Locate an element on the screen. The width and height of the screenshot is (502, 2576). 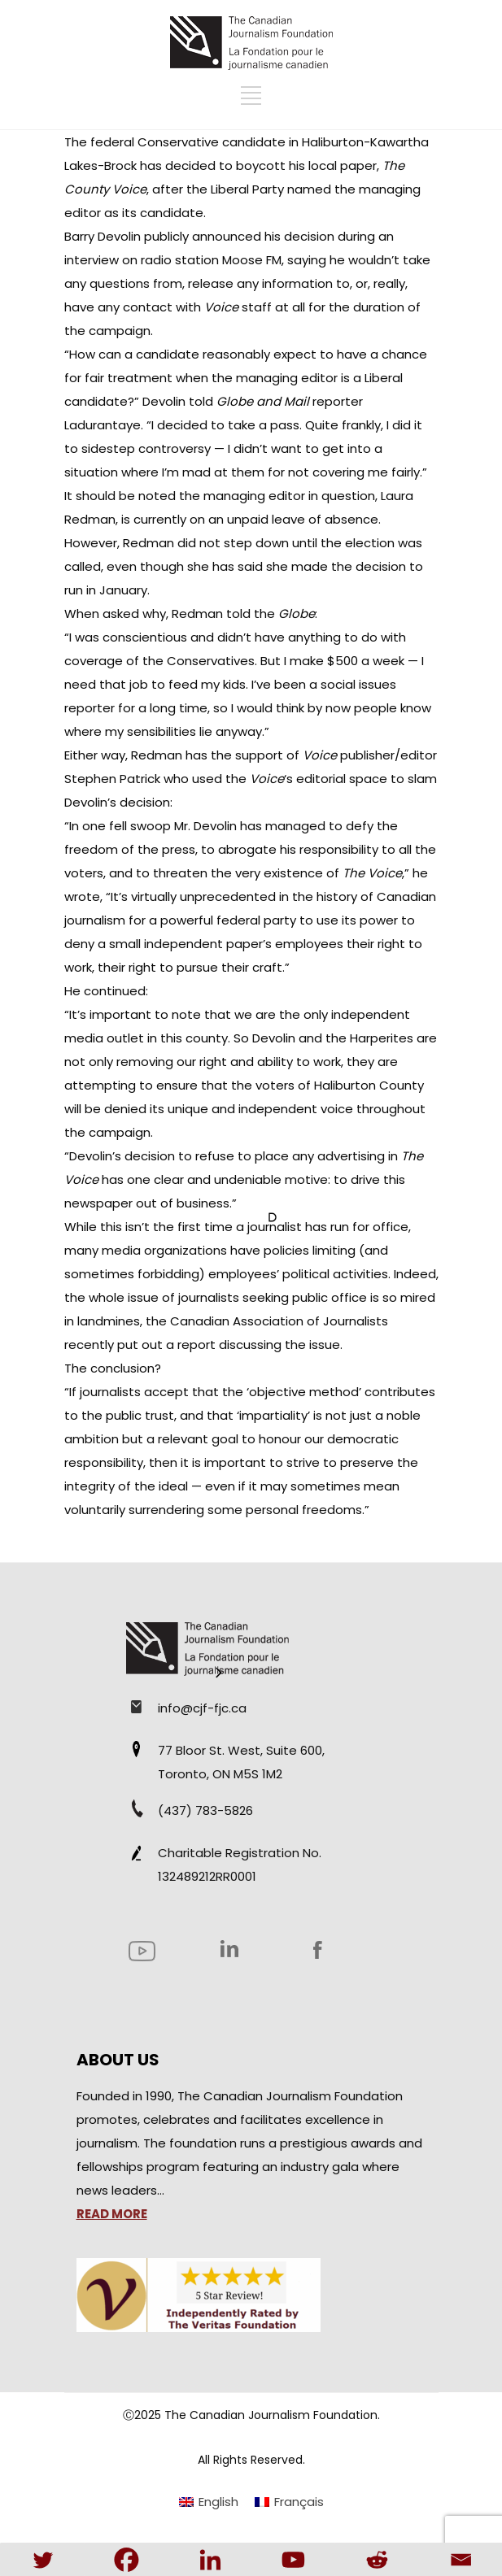
represents the letter D in text or keyboard input is located at coordinates (273, 1217).